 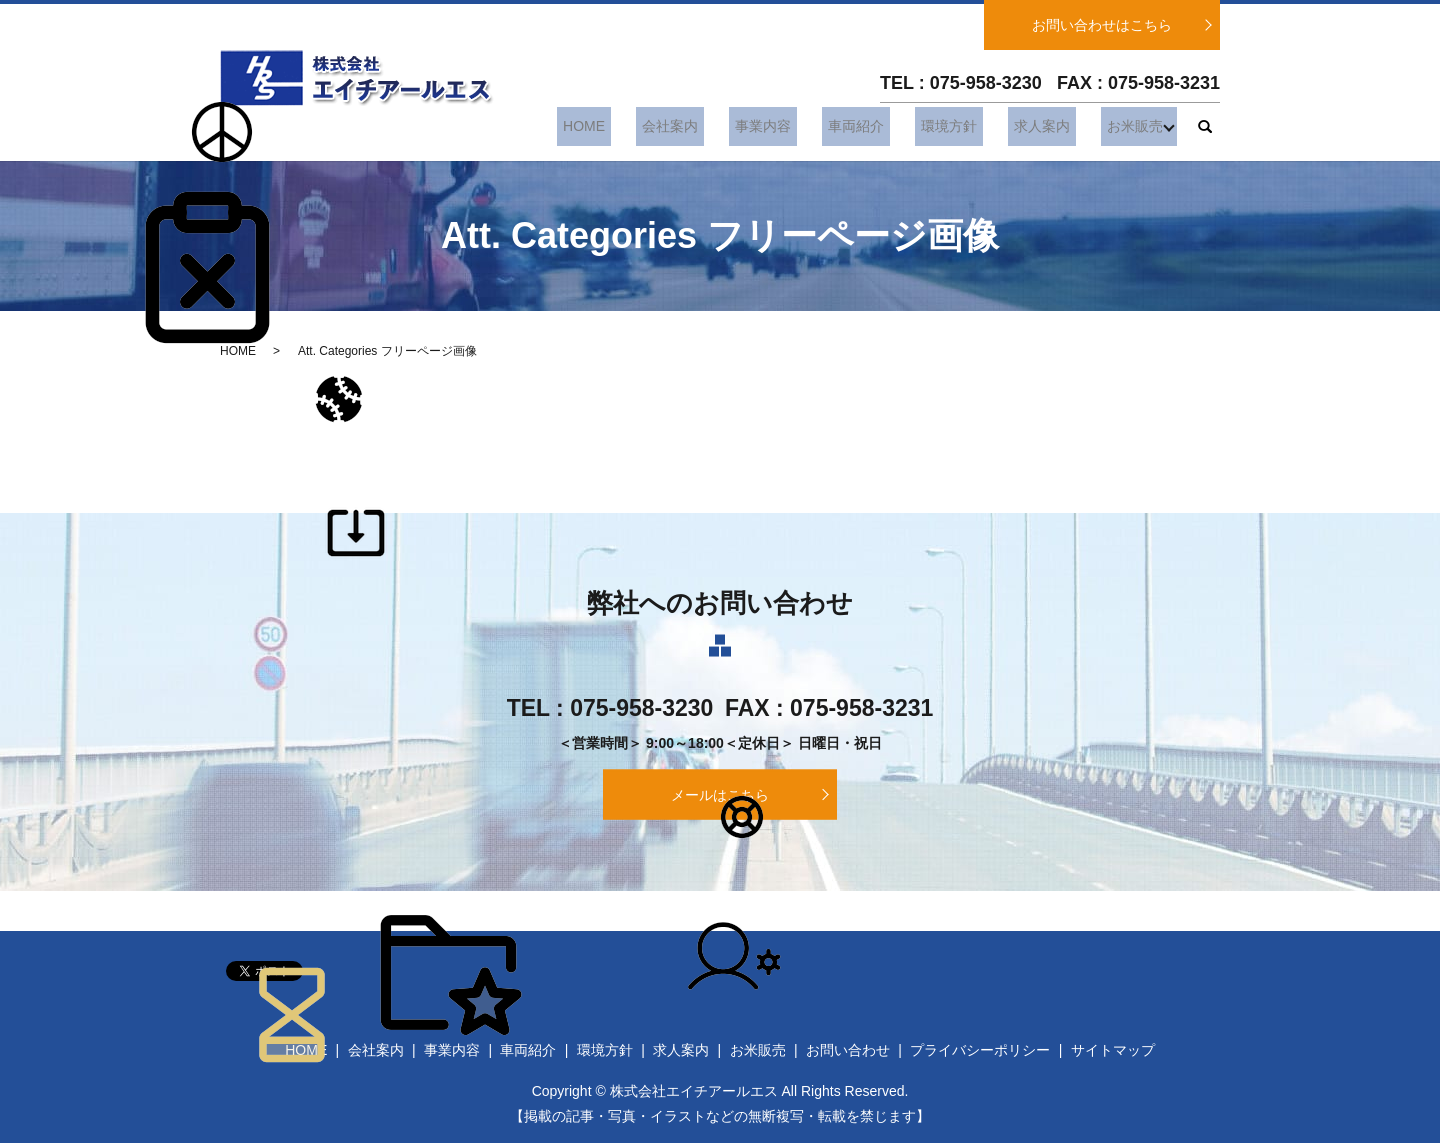 I want to click on indicates a peaceful or non-violent mode/setting, so click(x=222, y=132).